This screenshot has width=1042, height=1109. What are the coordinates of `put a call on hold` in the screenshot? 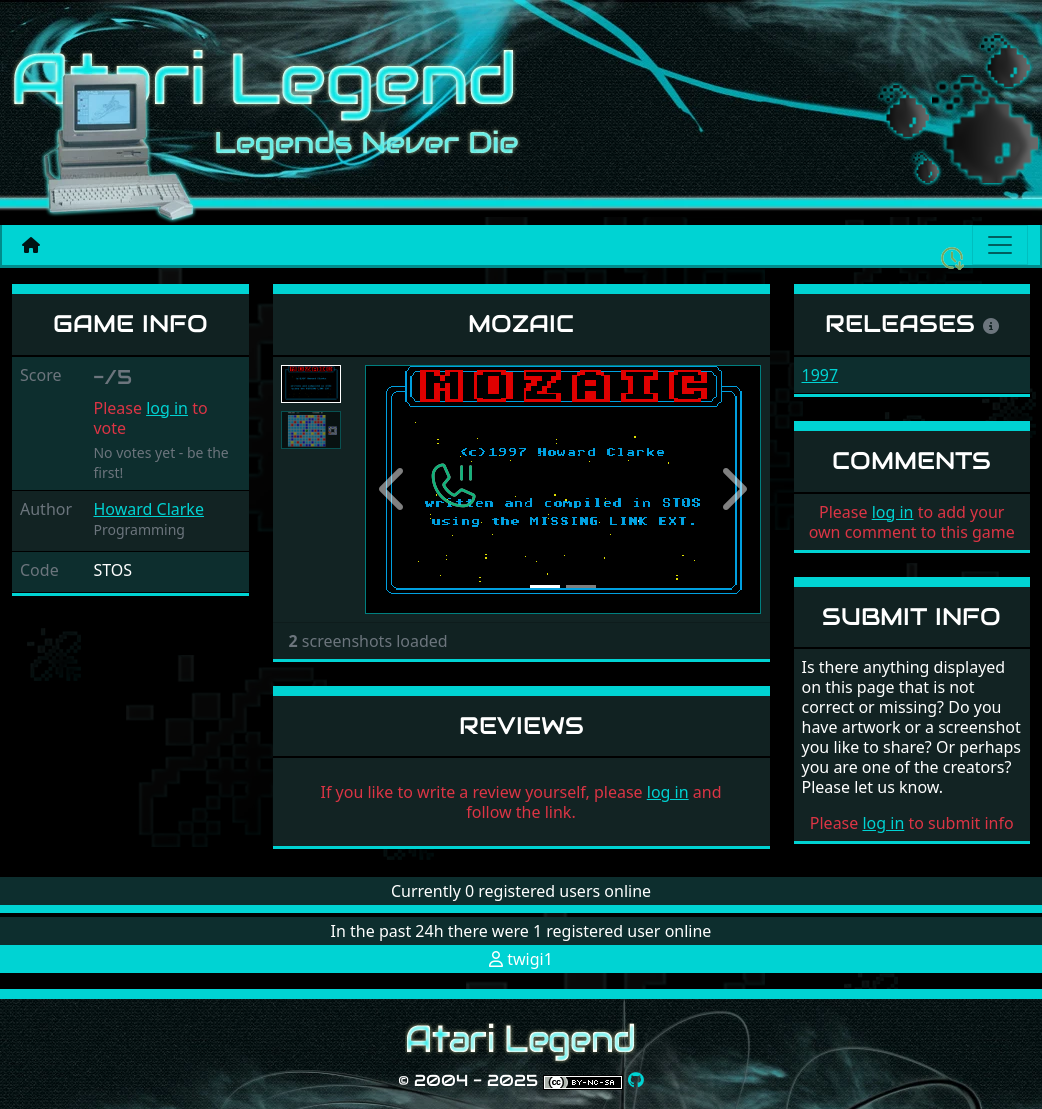 It's located at (454, 484).